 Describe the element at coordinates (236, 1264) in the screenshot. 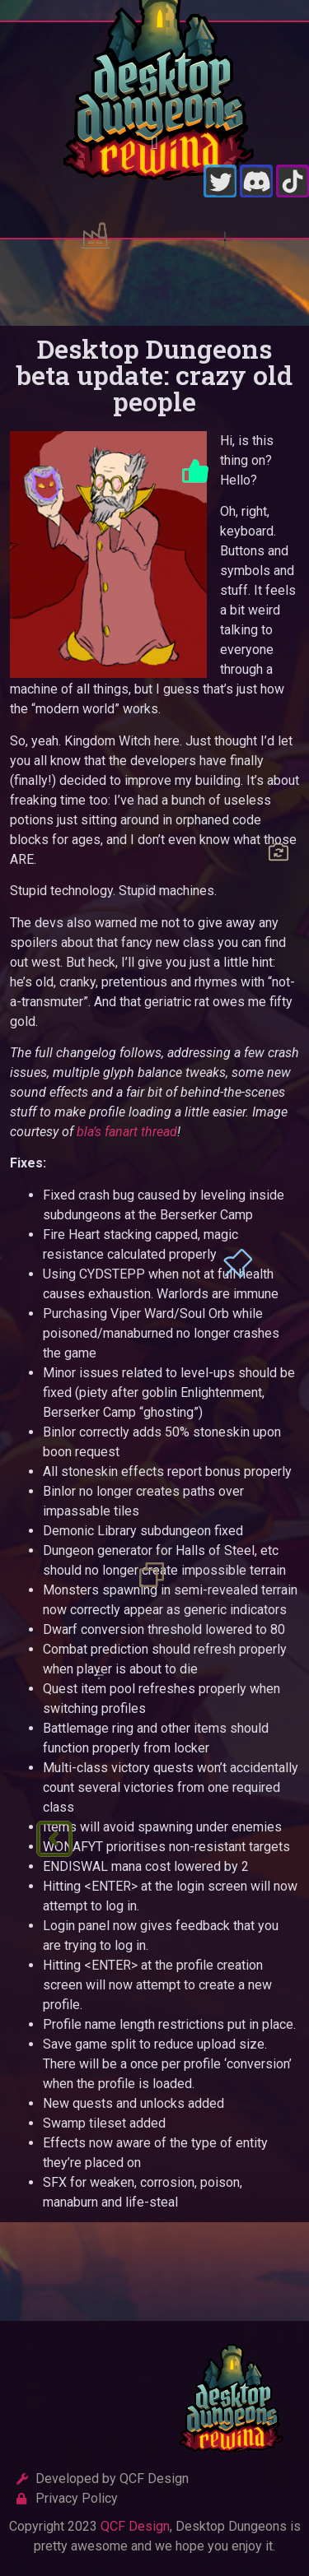

I see `pin an item to keep it visible` at that location.